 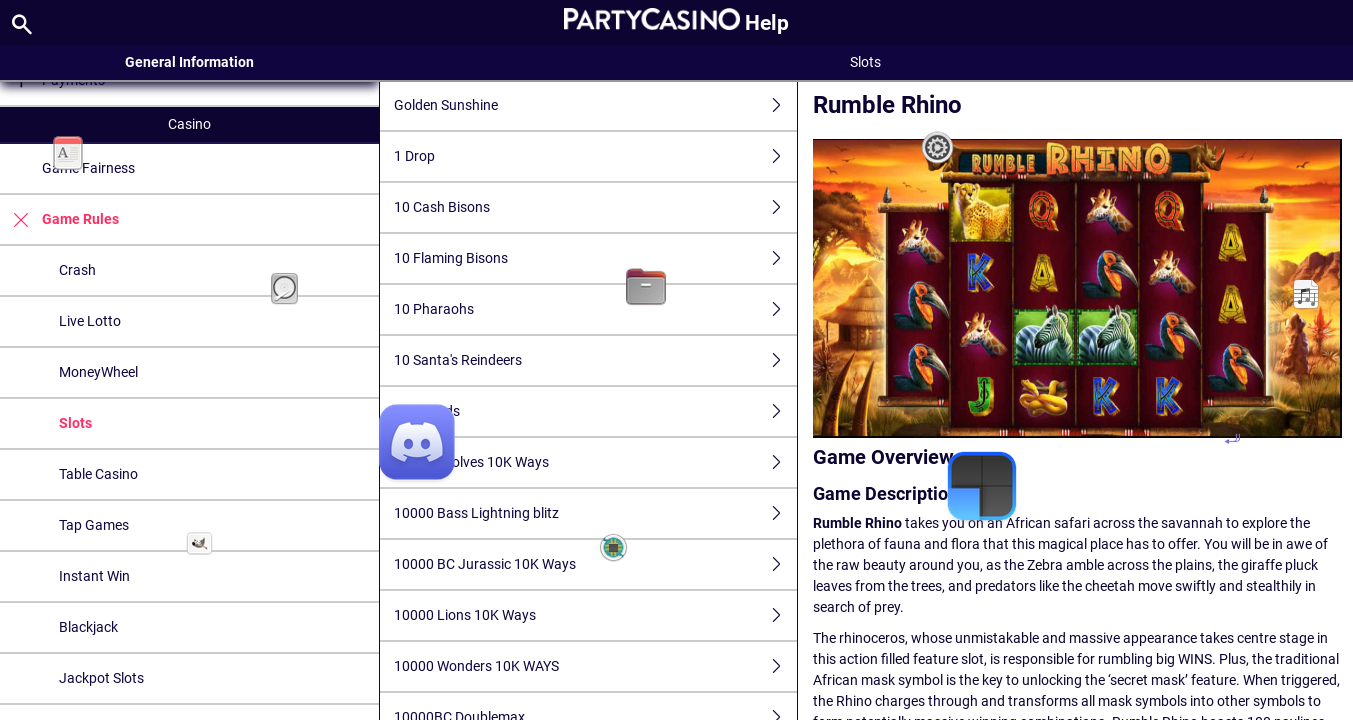 I want to click on compressed GIMP project file, so click(x=199, y=542).